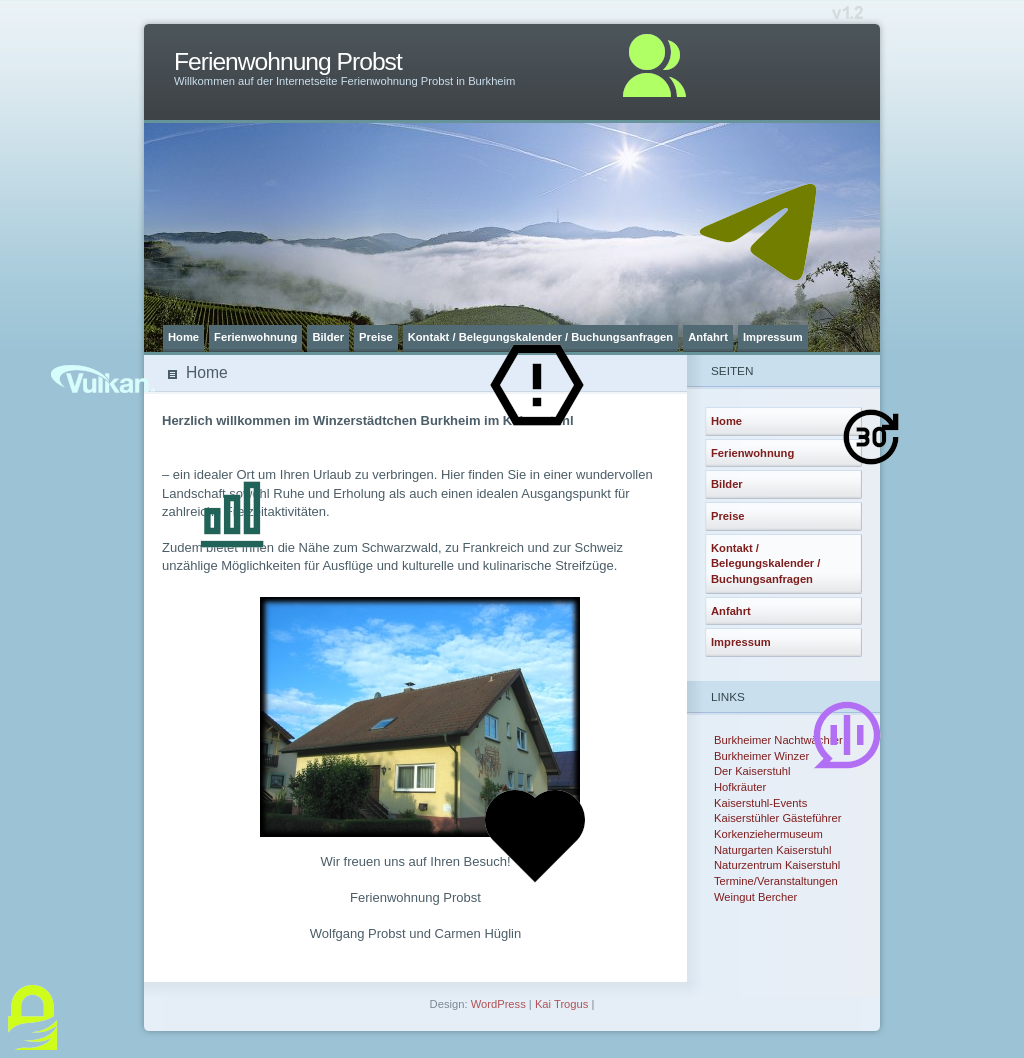 This screenshot has width=1024, height=1058. I want to click on open numbers spreadsheet app, so click(230, 514).